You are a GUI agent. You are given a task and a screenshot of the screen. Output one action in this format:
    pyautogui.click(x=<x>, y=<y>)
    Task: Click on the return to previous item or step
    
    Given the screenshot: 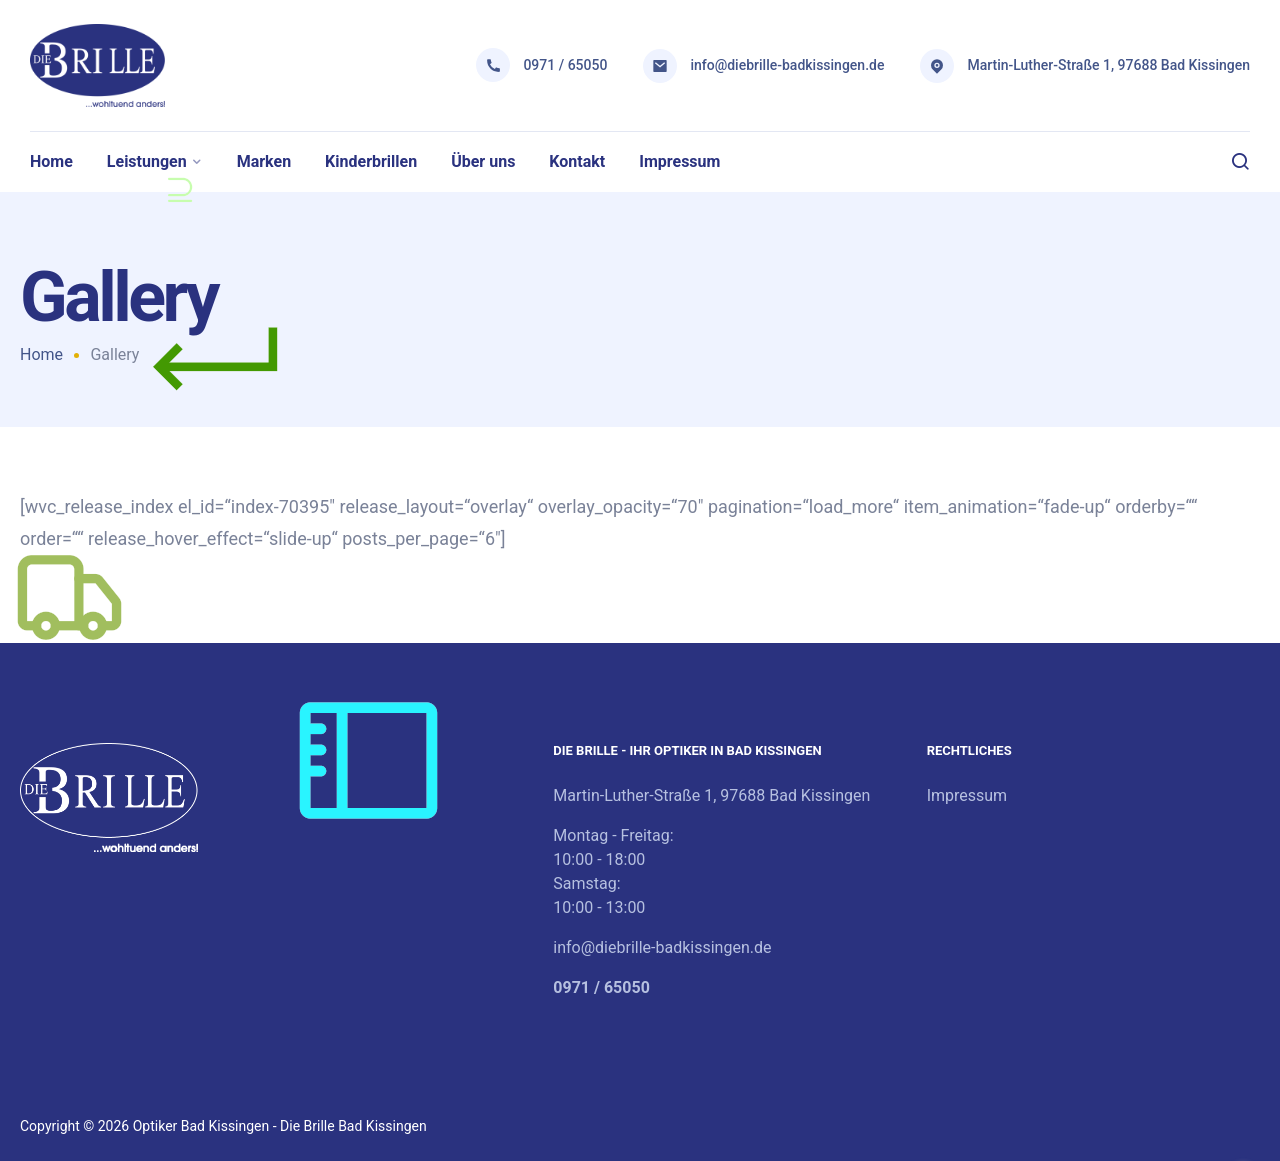 What is the action you would take?
    pyautogui.click(x=216, y=358)
    